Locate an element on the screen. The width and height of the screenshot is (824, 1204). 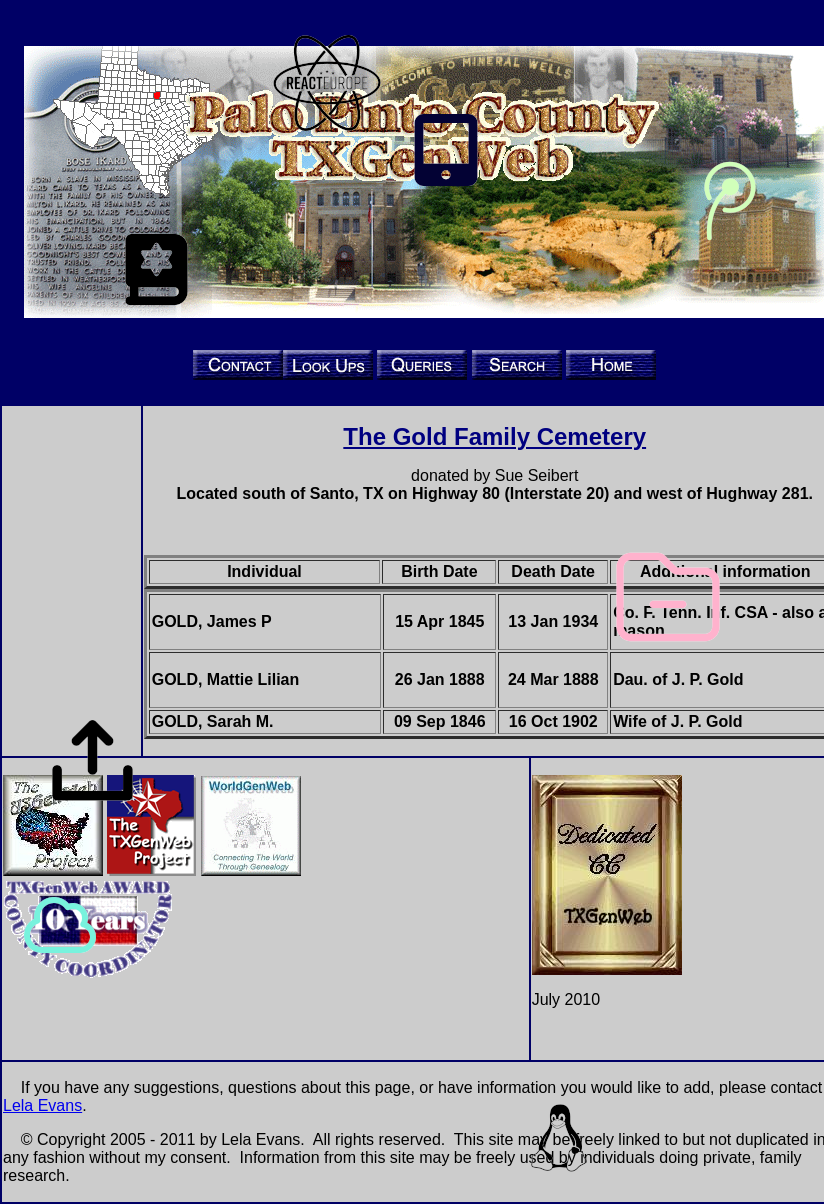
indicates linux operating system compatibility is located at coordinates (559, 1138).